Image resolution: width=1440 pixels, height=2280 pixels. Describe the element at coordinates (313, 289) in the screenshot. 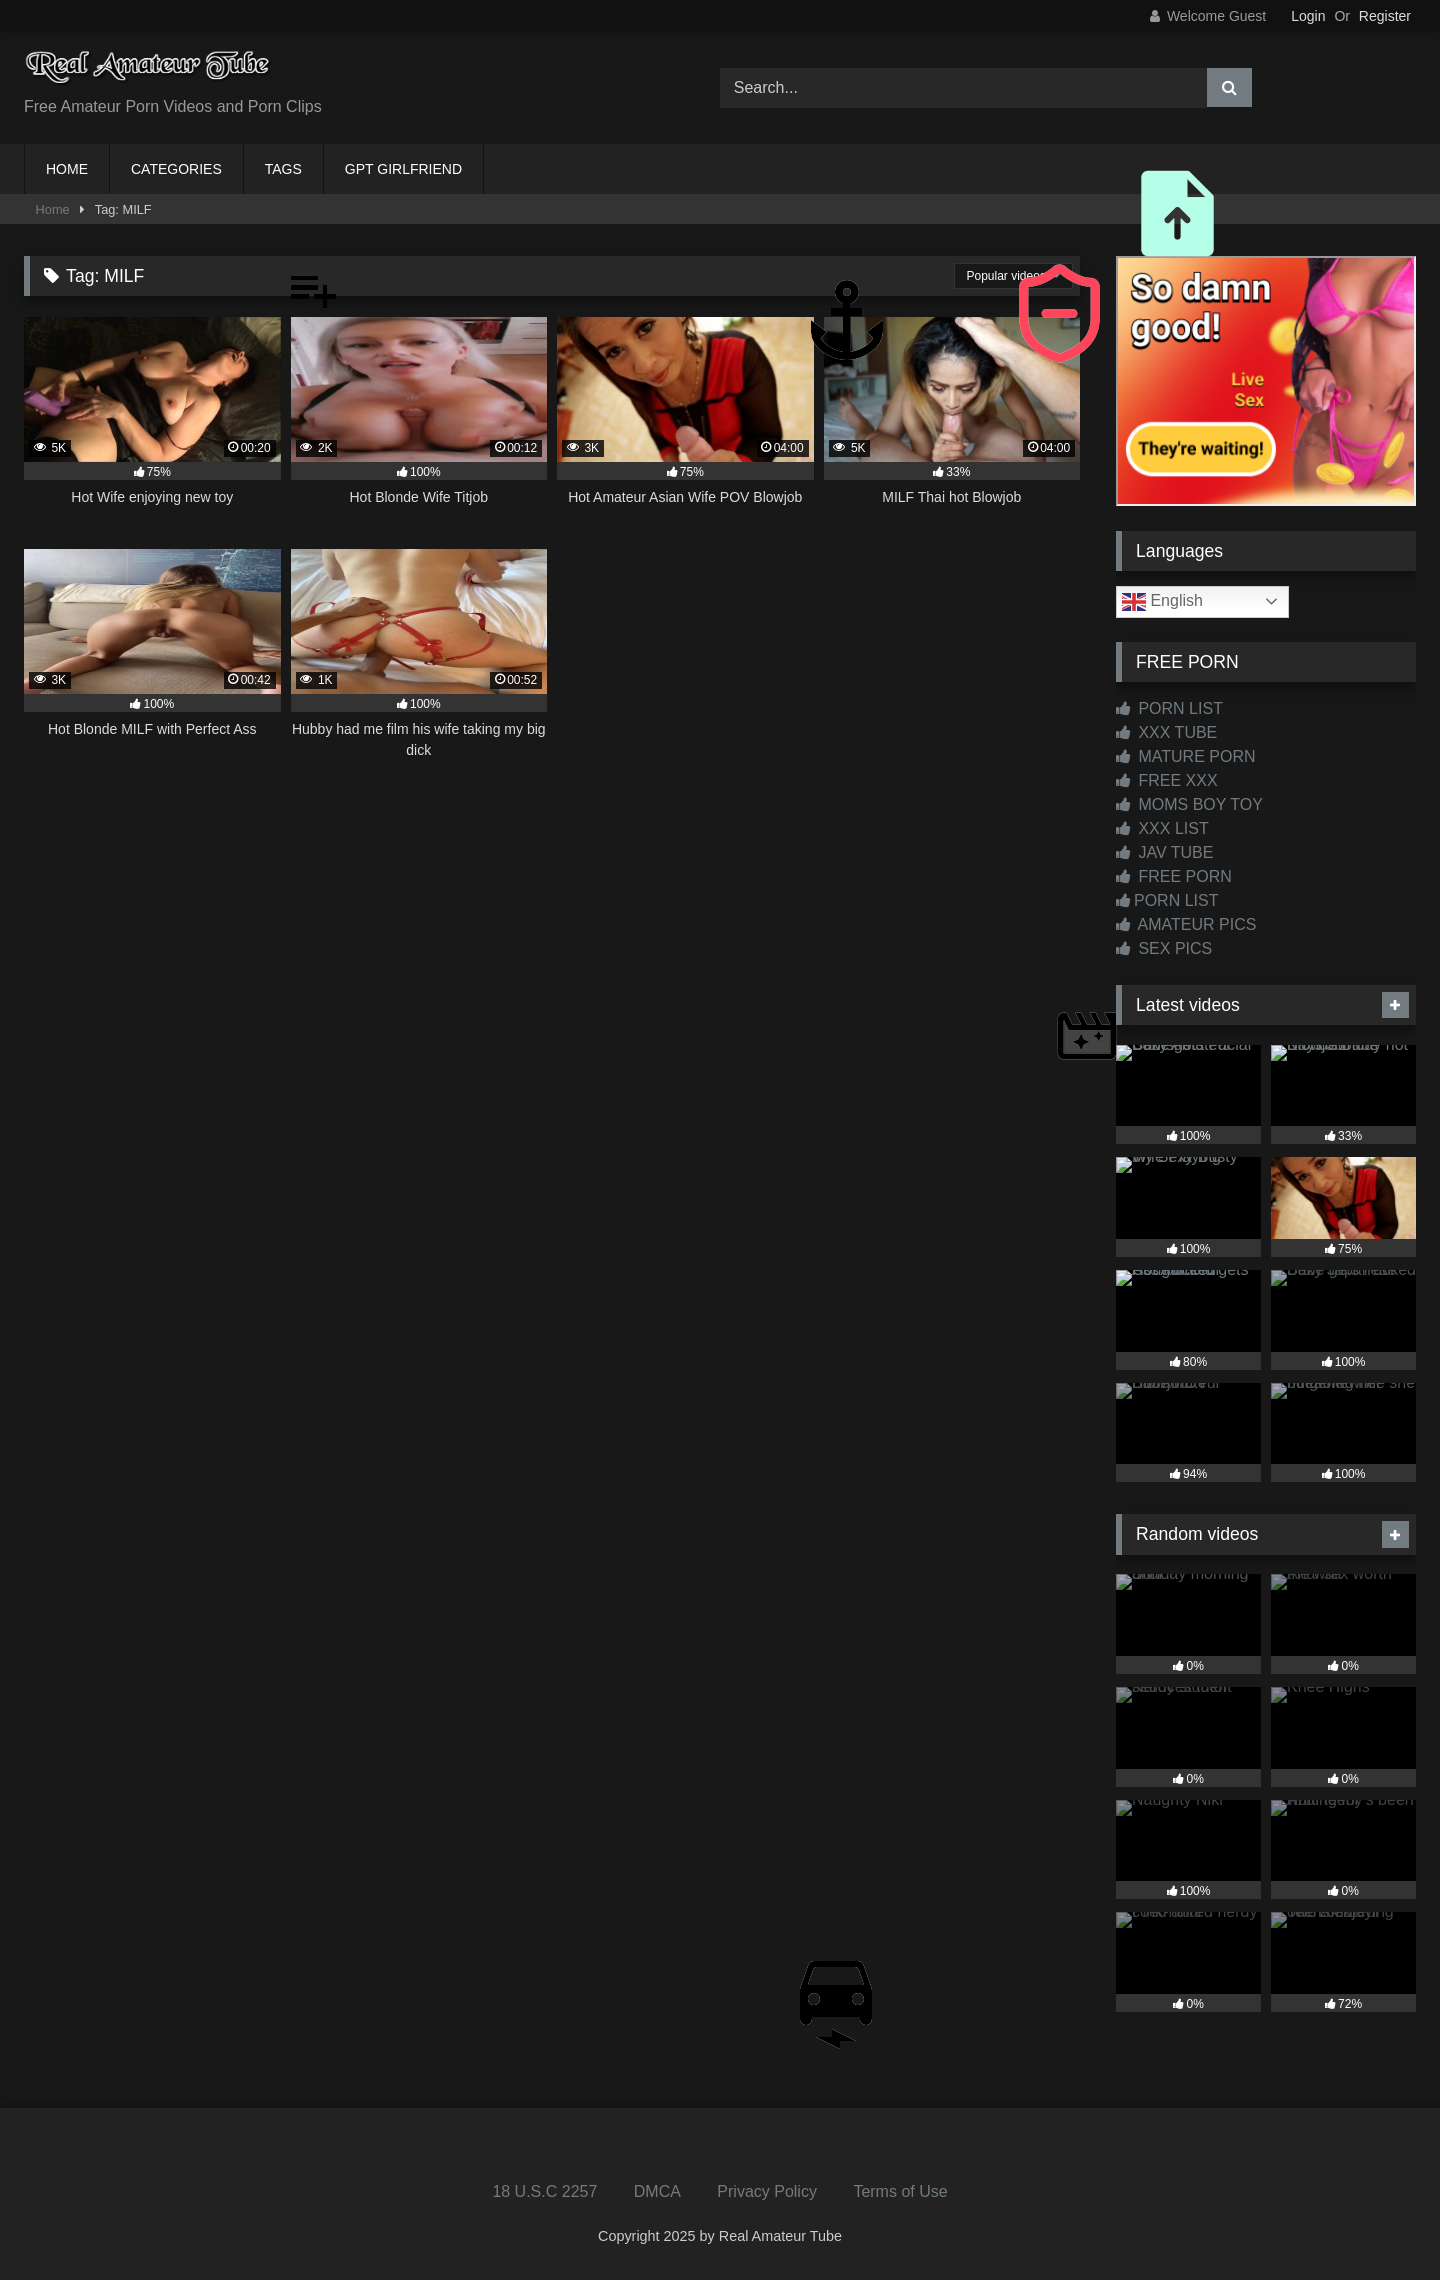

I see `add a new item to your playlist` at that location.